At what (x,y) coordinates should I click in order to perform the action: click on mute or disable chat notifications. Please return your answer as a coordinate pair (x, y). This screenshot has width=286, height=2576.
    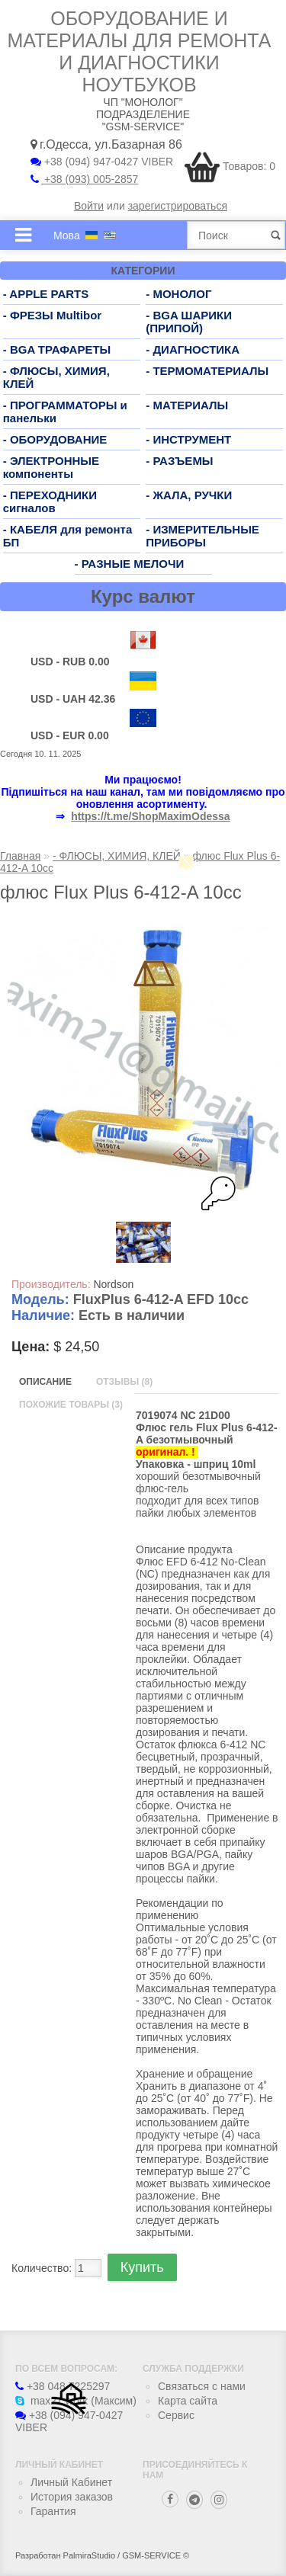
    Looking at the image, I should click on (186, 863).